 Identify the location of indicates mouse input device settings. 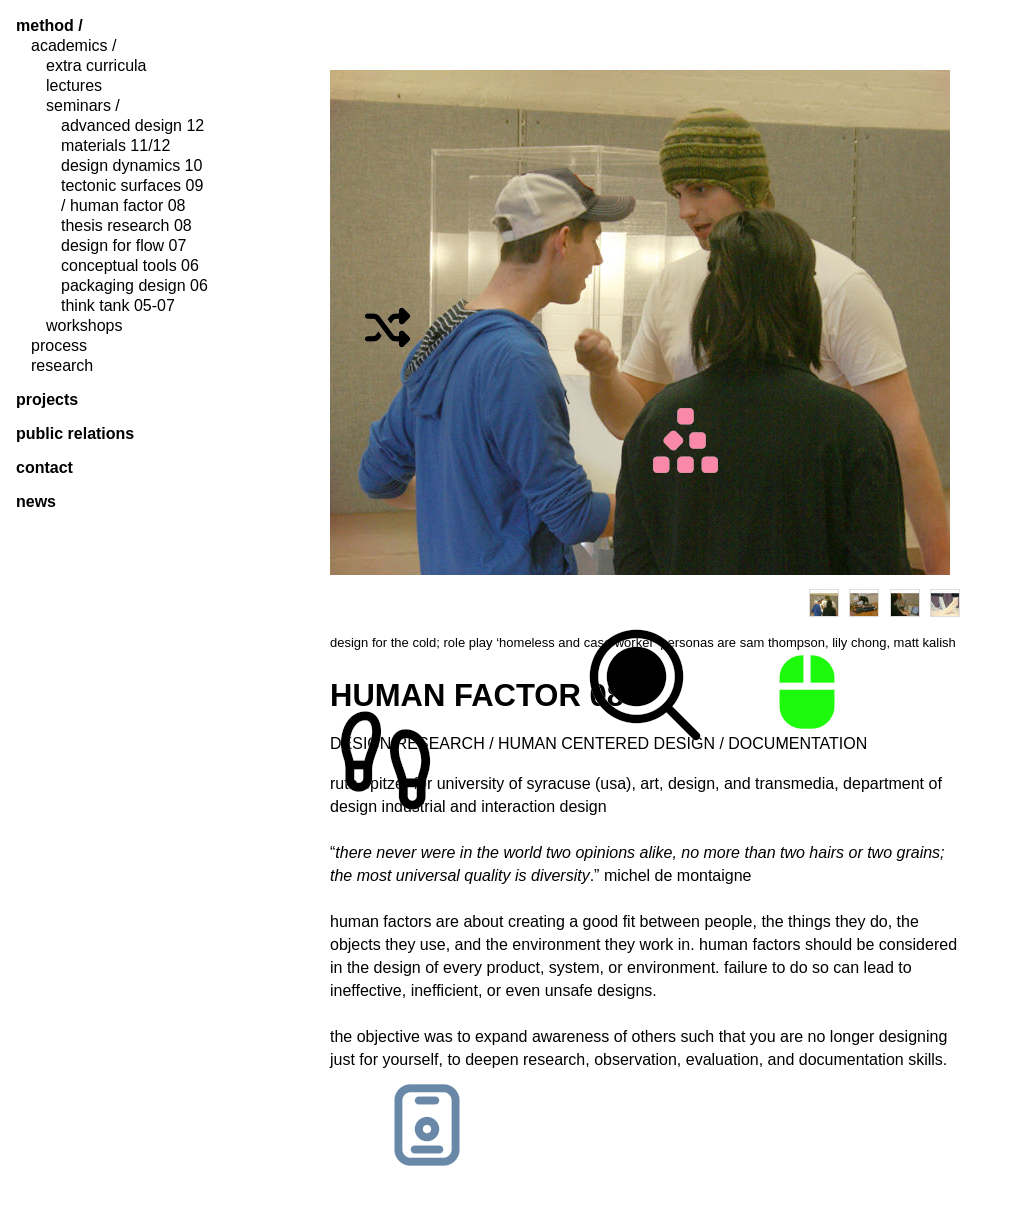
(807, 692).